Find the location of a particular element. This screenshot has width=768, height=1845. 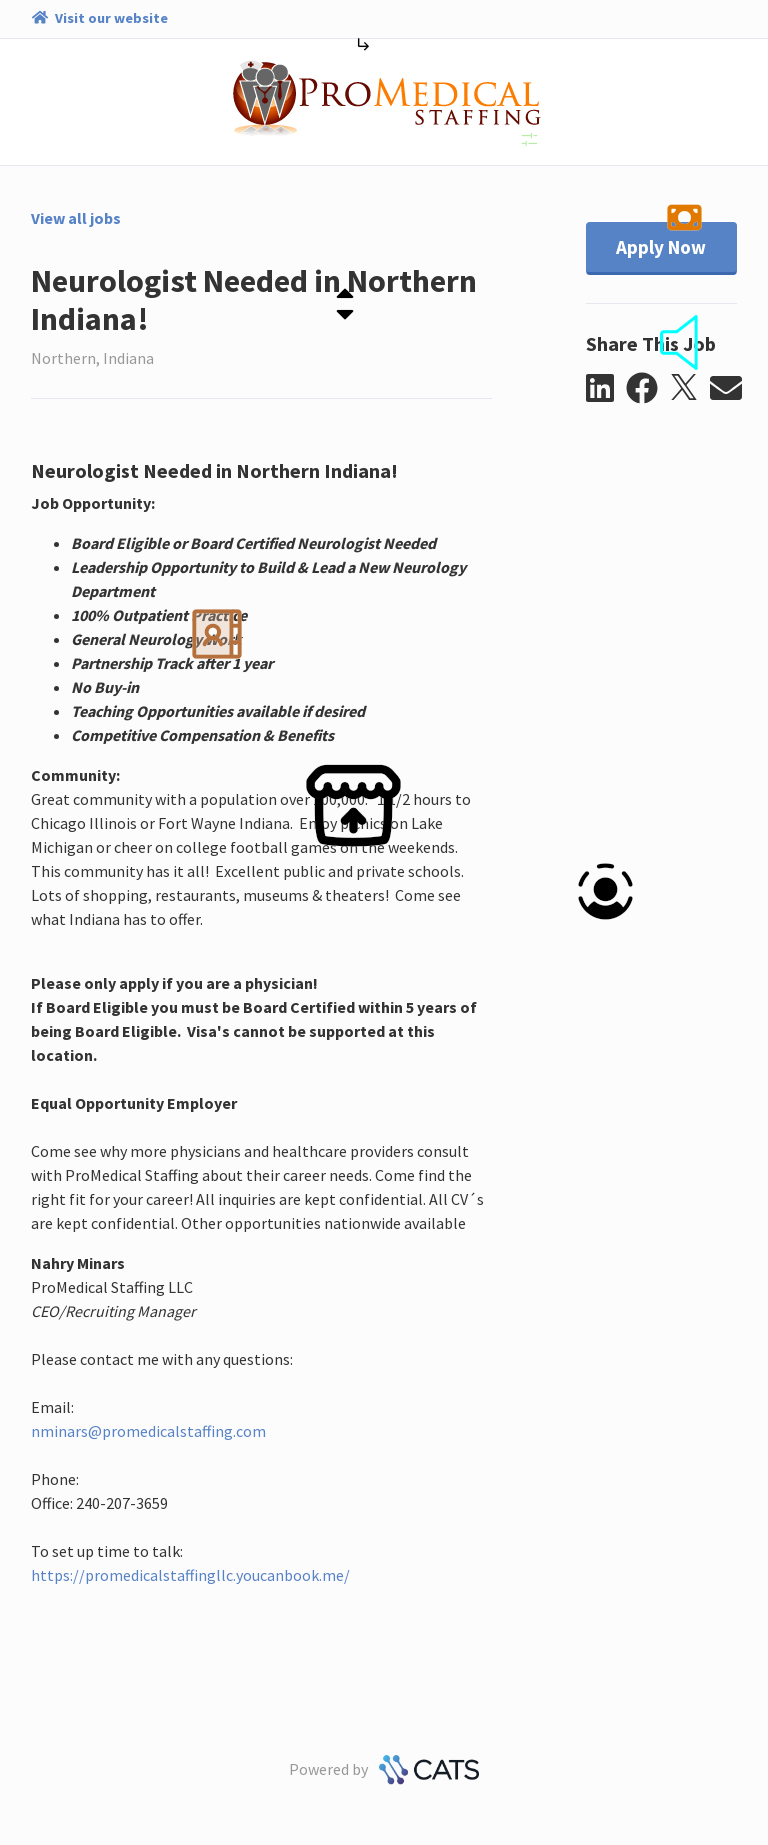

adjust settings or preferences is located at coordinates (529, 139).